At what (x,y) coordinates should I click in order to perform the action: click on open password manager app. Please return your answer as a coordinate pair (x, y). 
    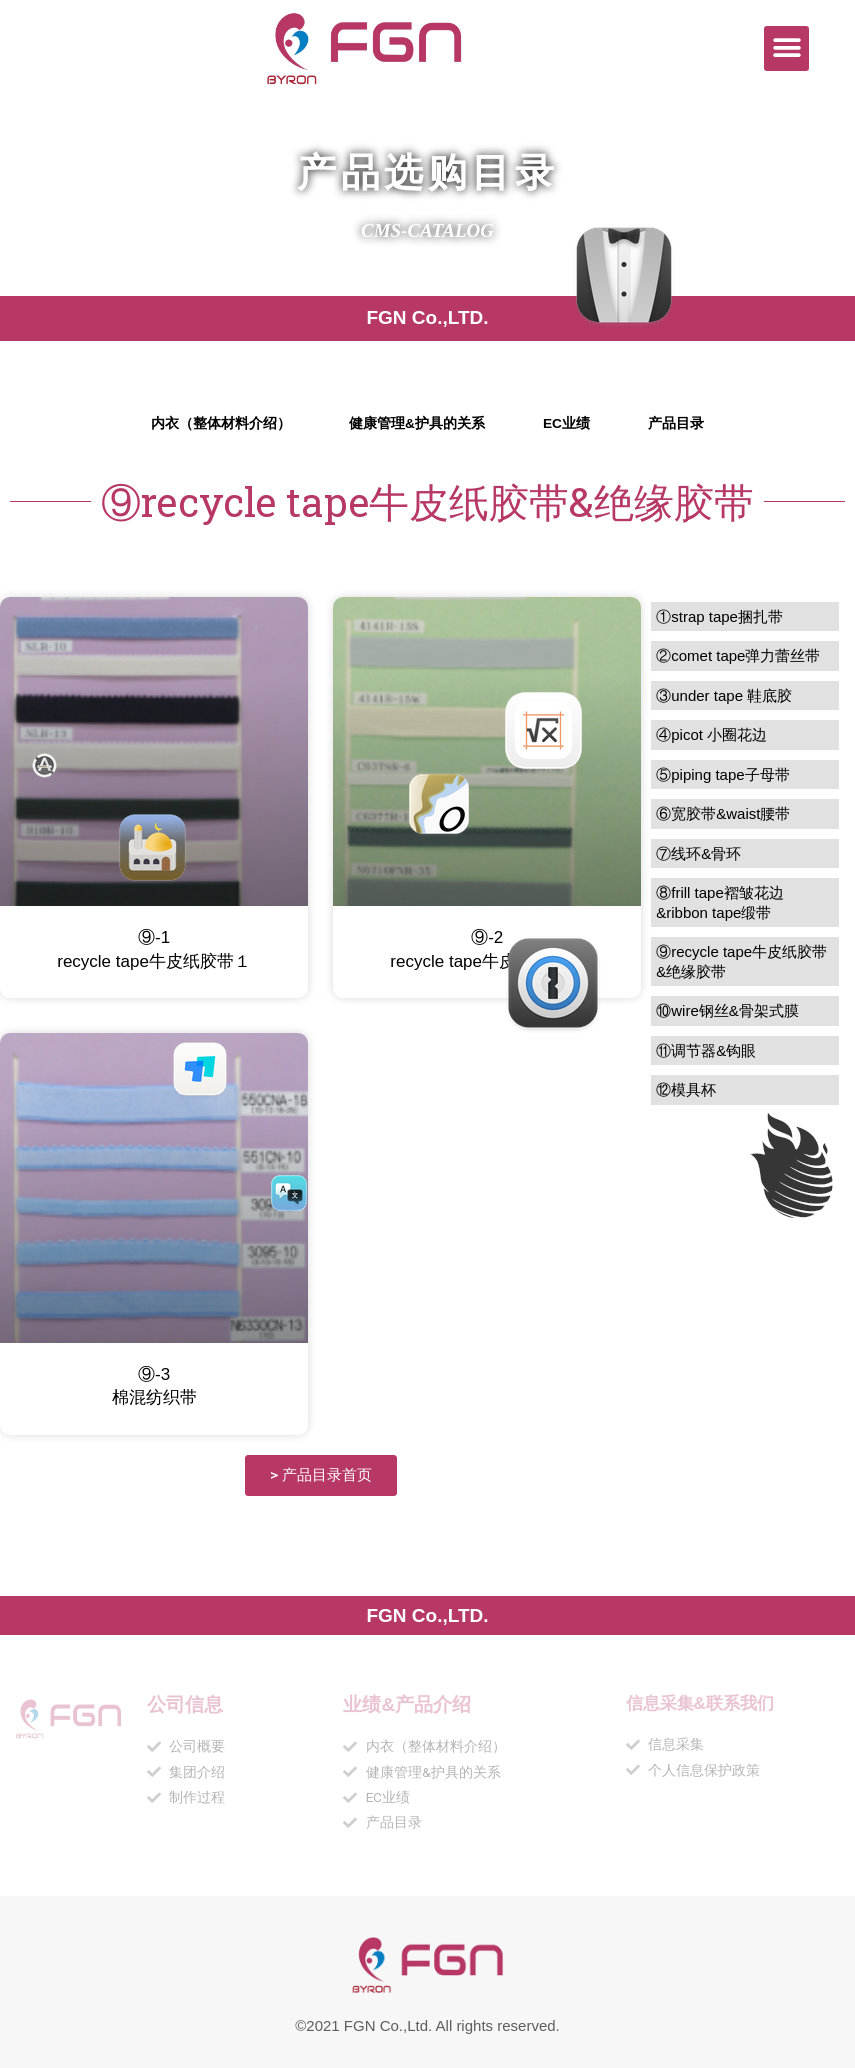
    Looking at the image, I should click on (553, 983).